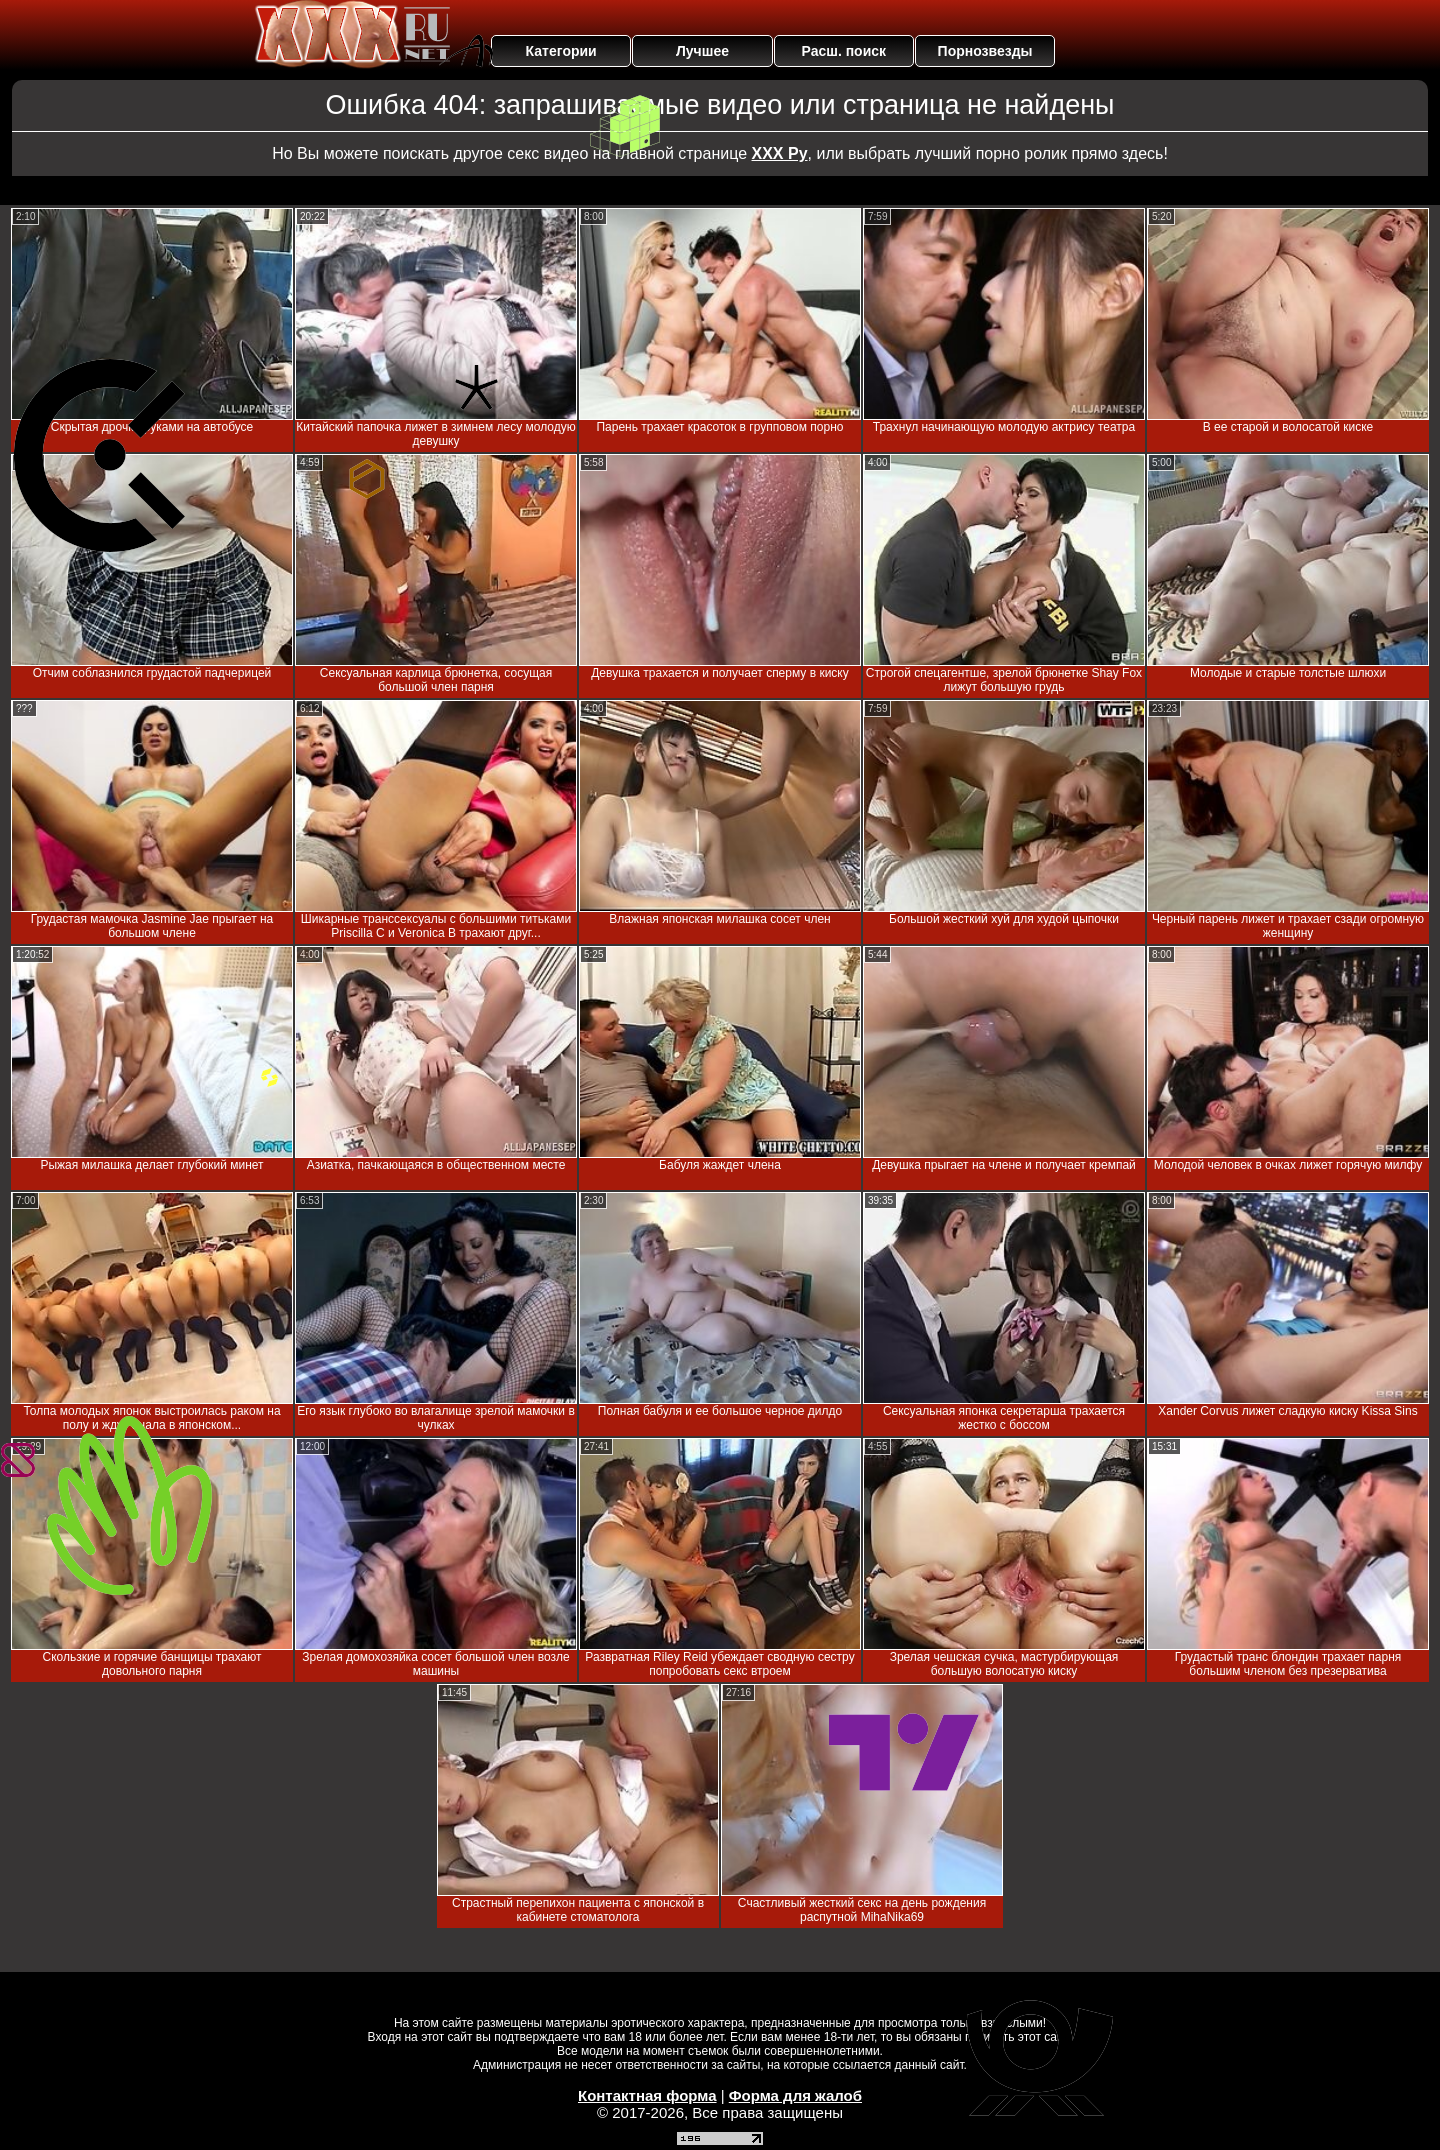 Image resolution: width=1440 pixels, height=2150 pixels. I want to click on open the Shortcut project management app, so click(18, 1460).